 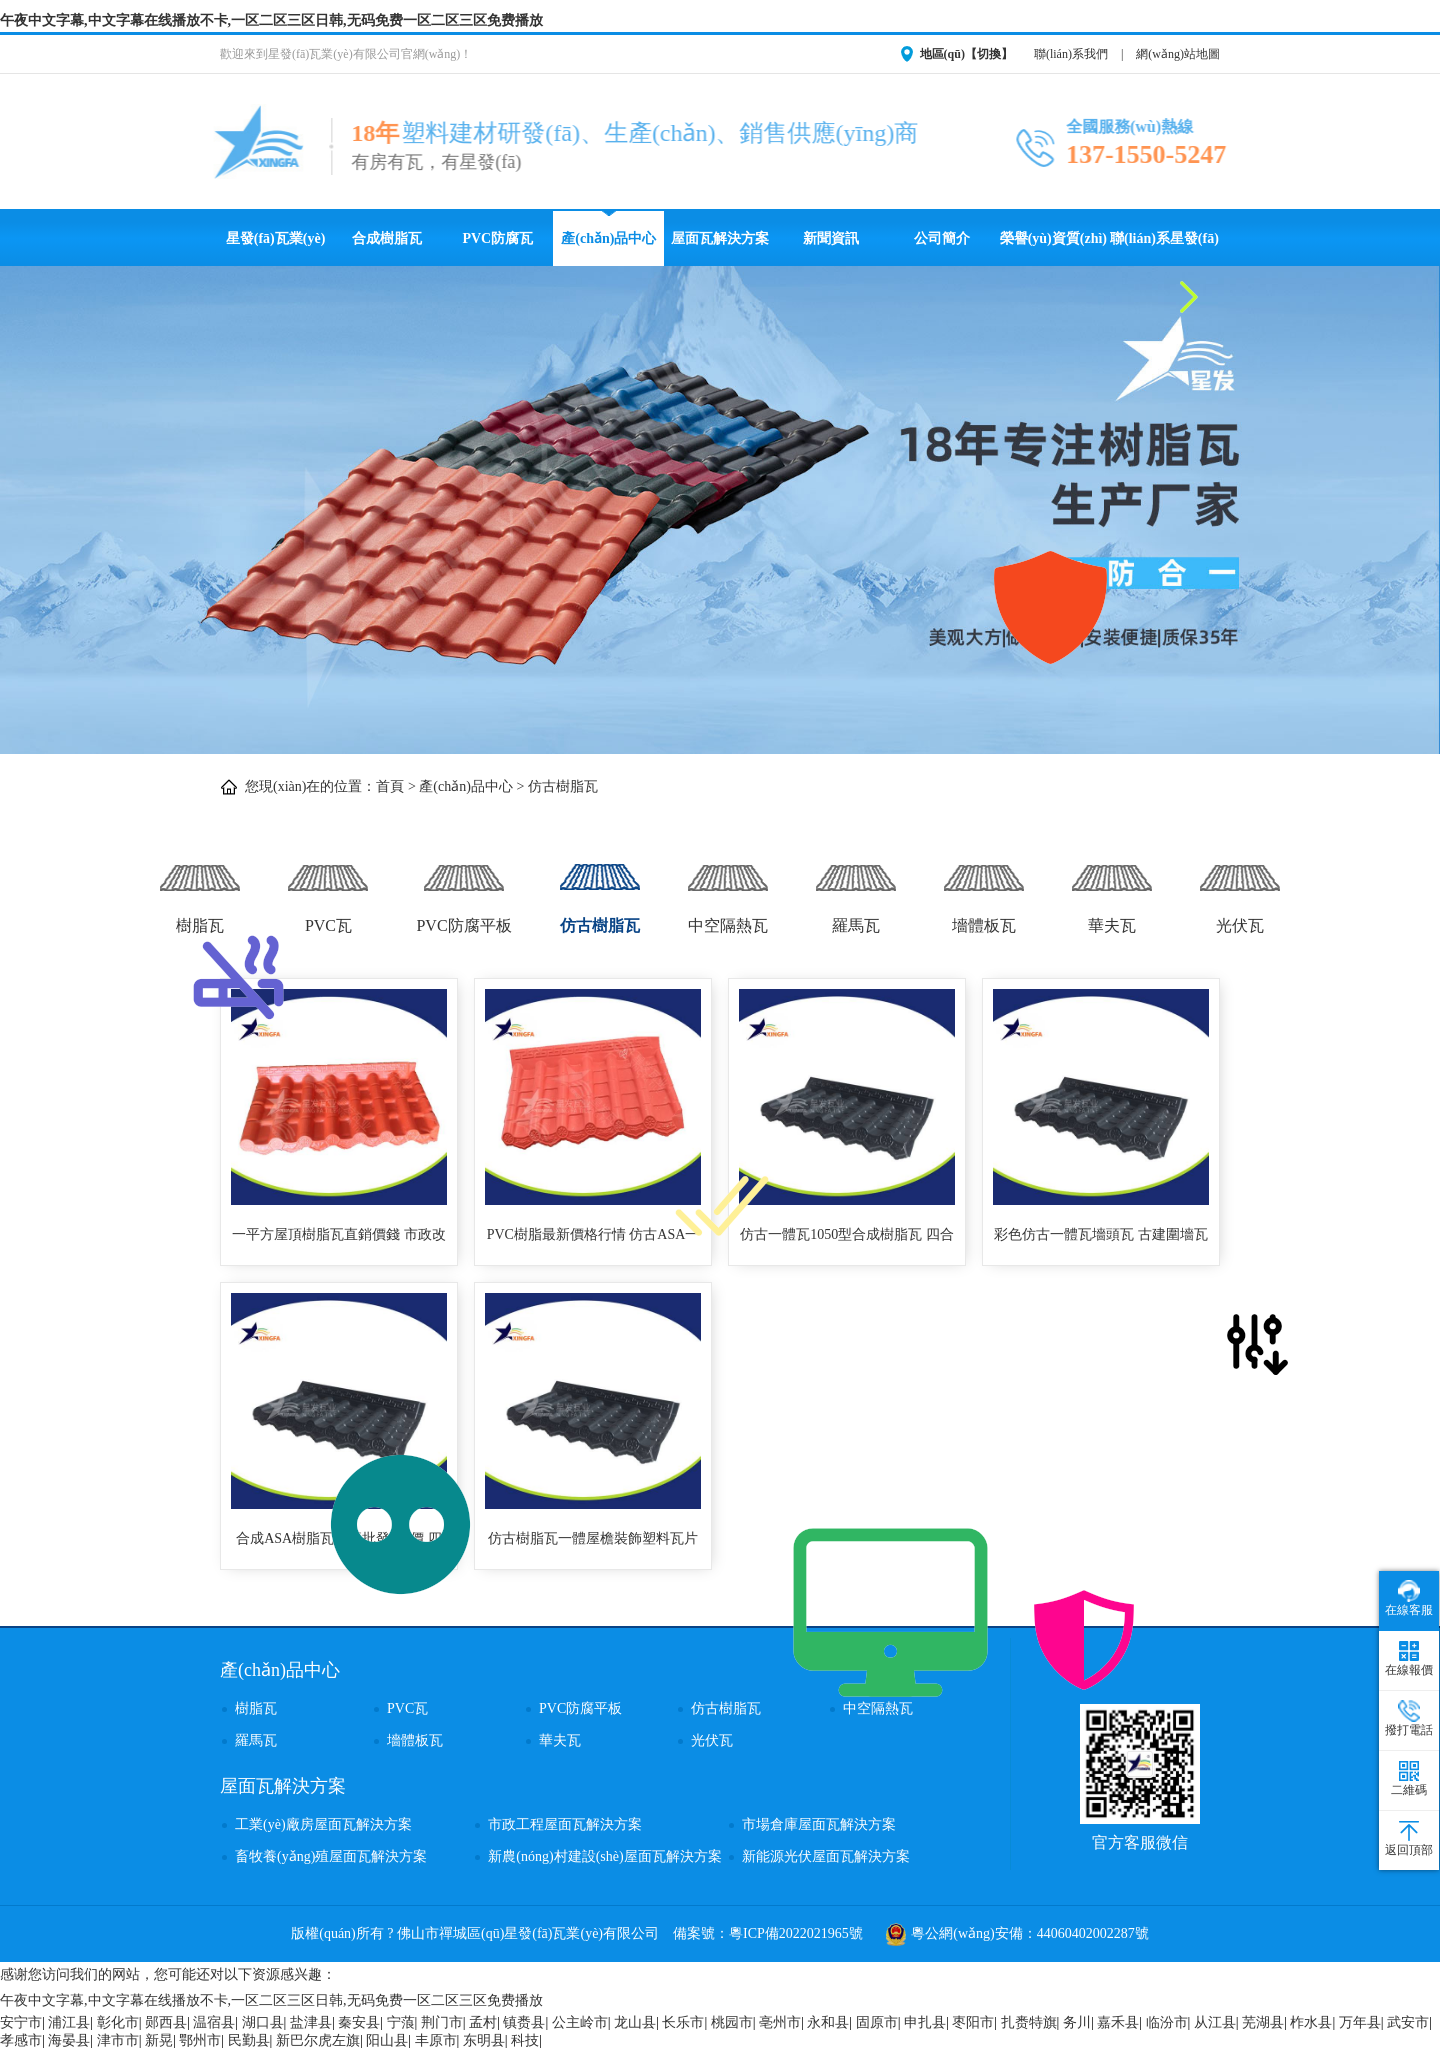 What do you see at coordinates (890, 1612) in the screenshot?
I see `switch to desktop view` at bounding box center [890, 1612].